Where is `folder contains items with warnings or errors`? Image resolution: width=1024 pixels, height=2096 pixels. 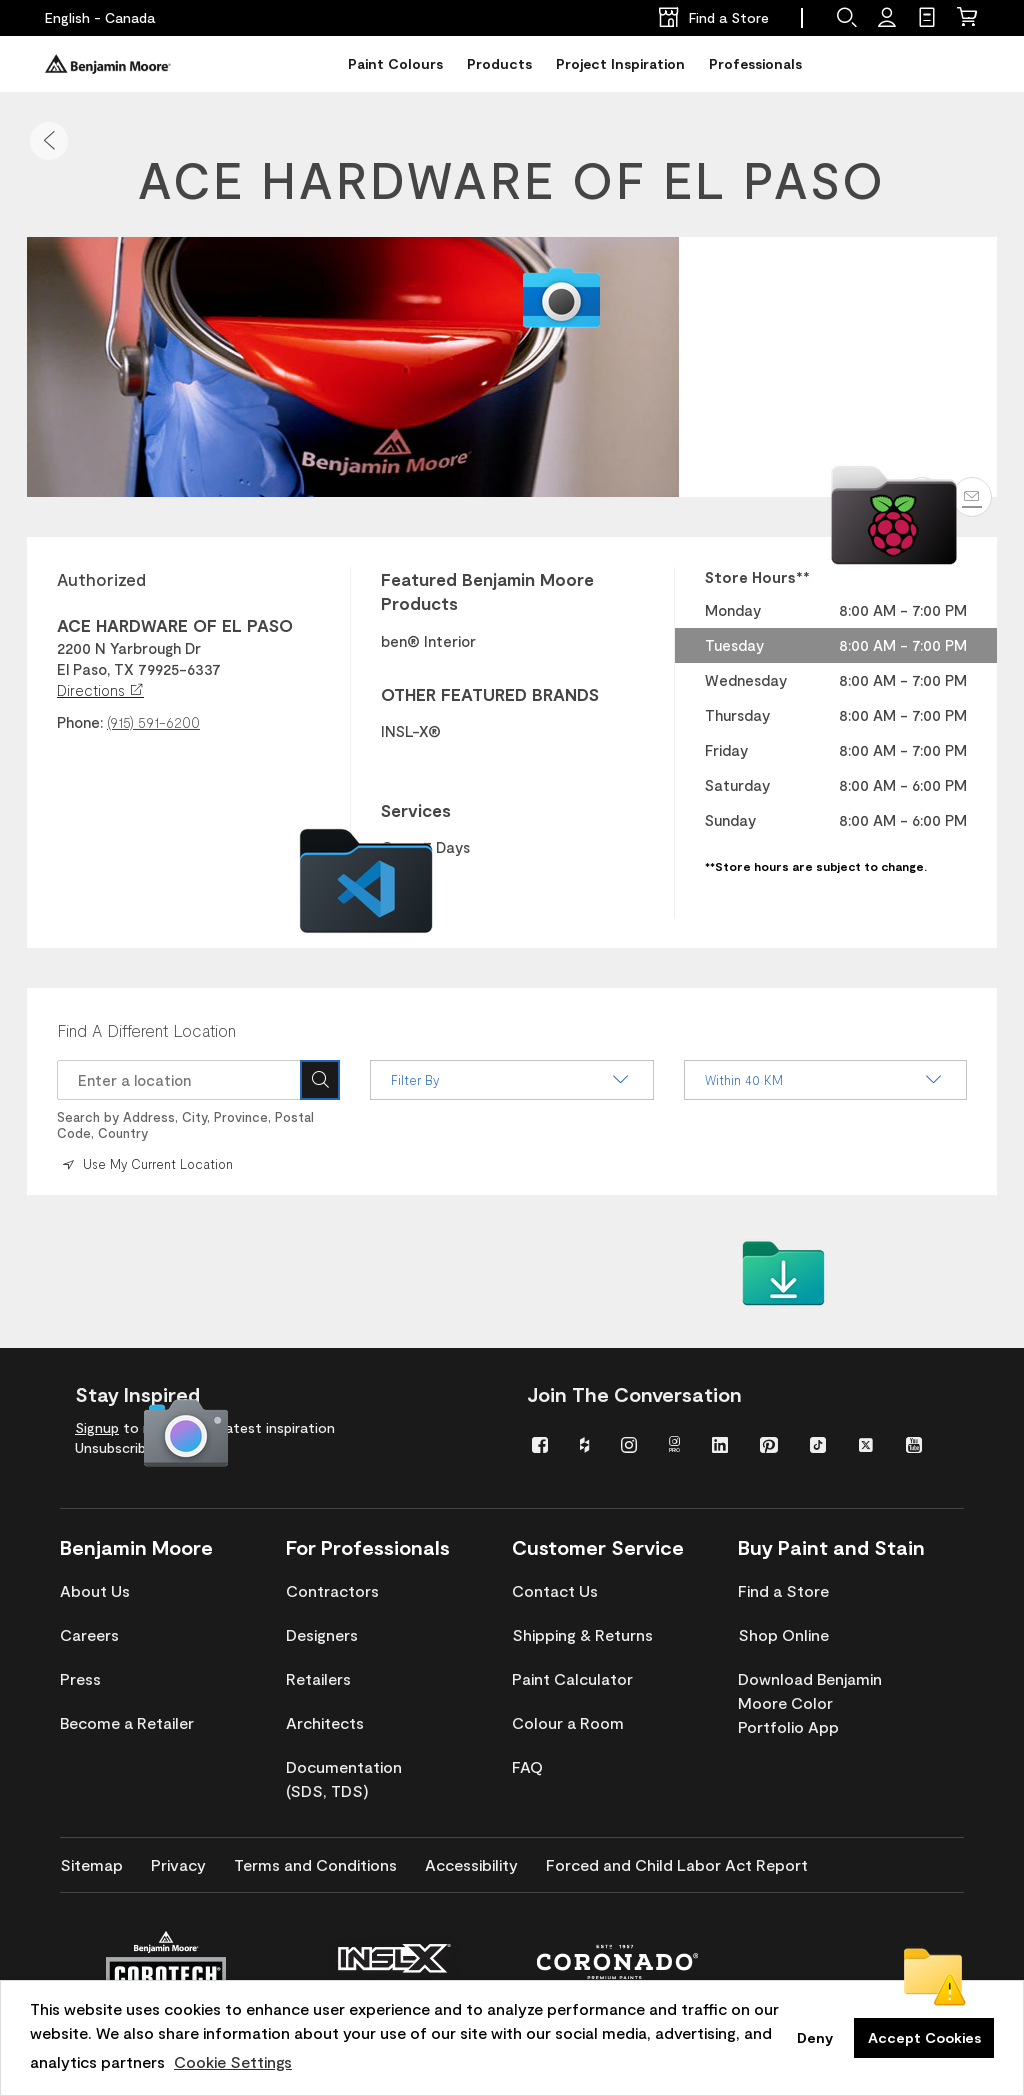 folder contains items with warnings or errors is located at coordinates (933, 1973).